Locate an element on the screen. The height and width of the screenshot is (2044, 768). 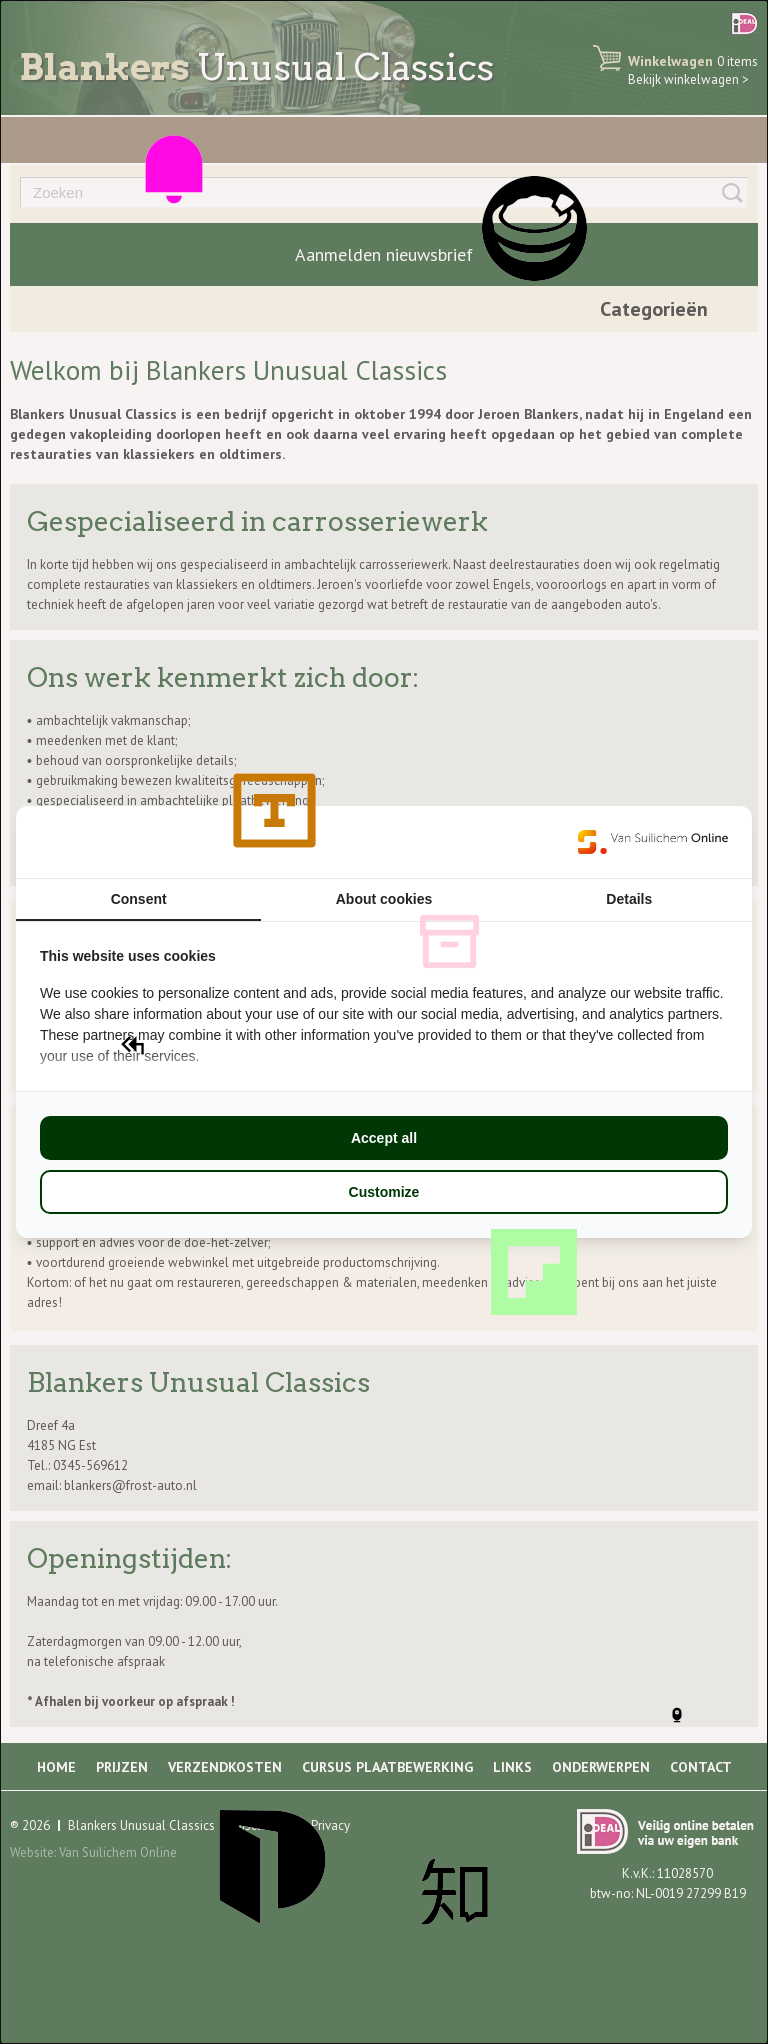
open zhihu app is located at coordinates (454, 1891).